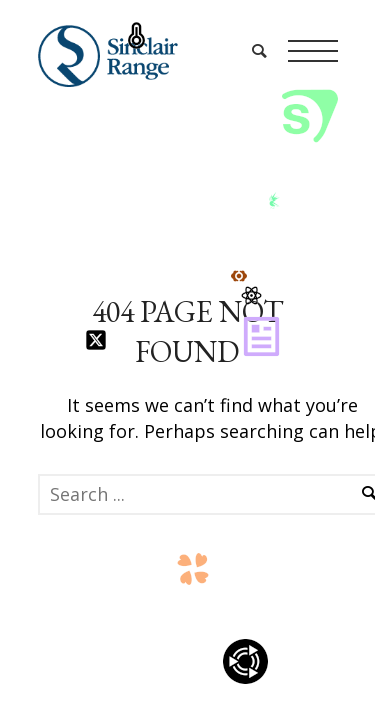 The width and height of the screenshot is (375, 720). Describe the element at coordinates (274, 200) in the screenshot. I see `CD Projekt company logo` at that location.